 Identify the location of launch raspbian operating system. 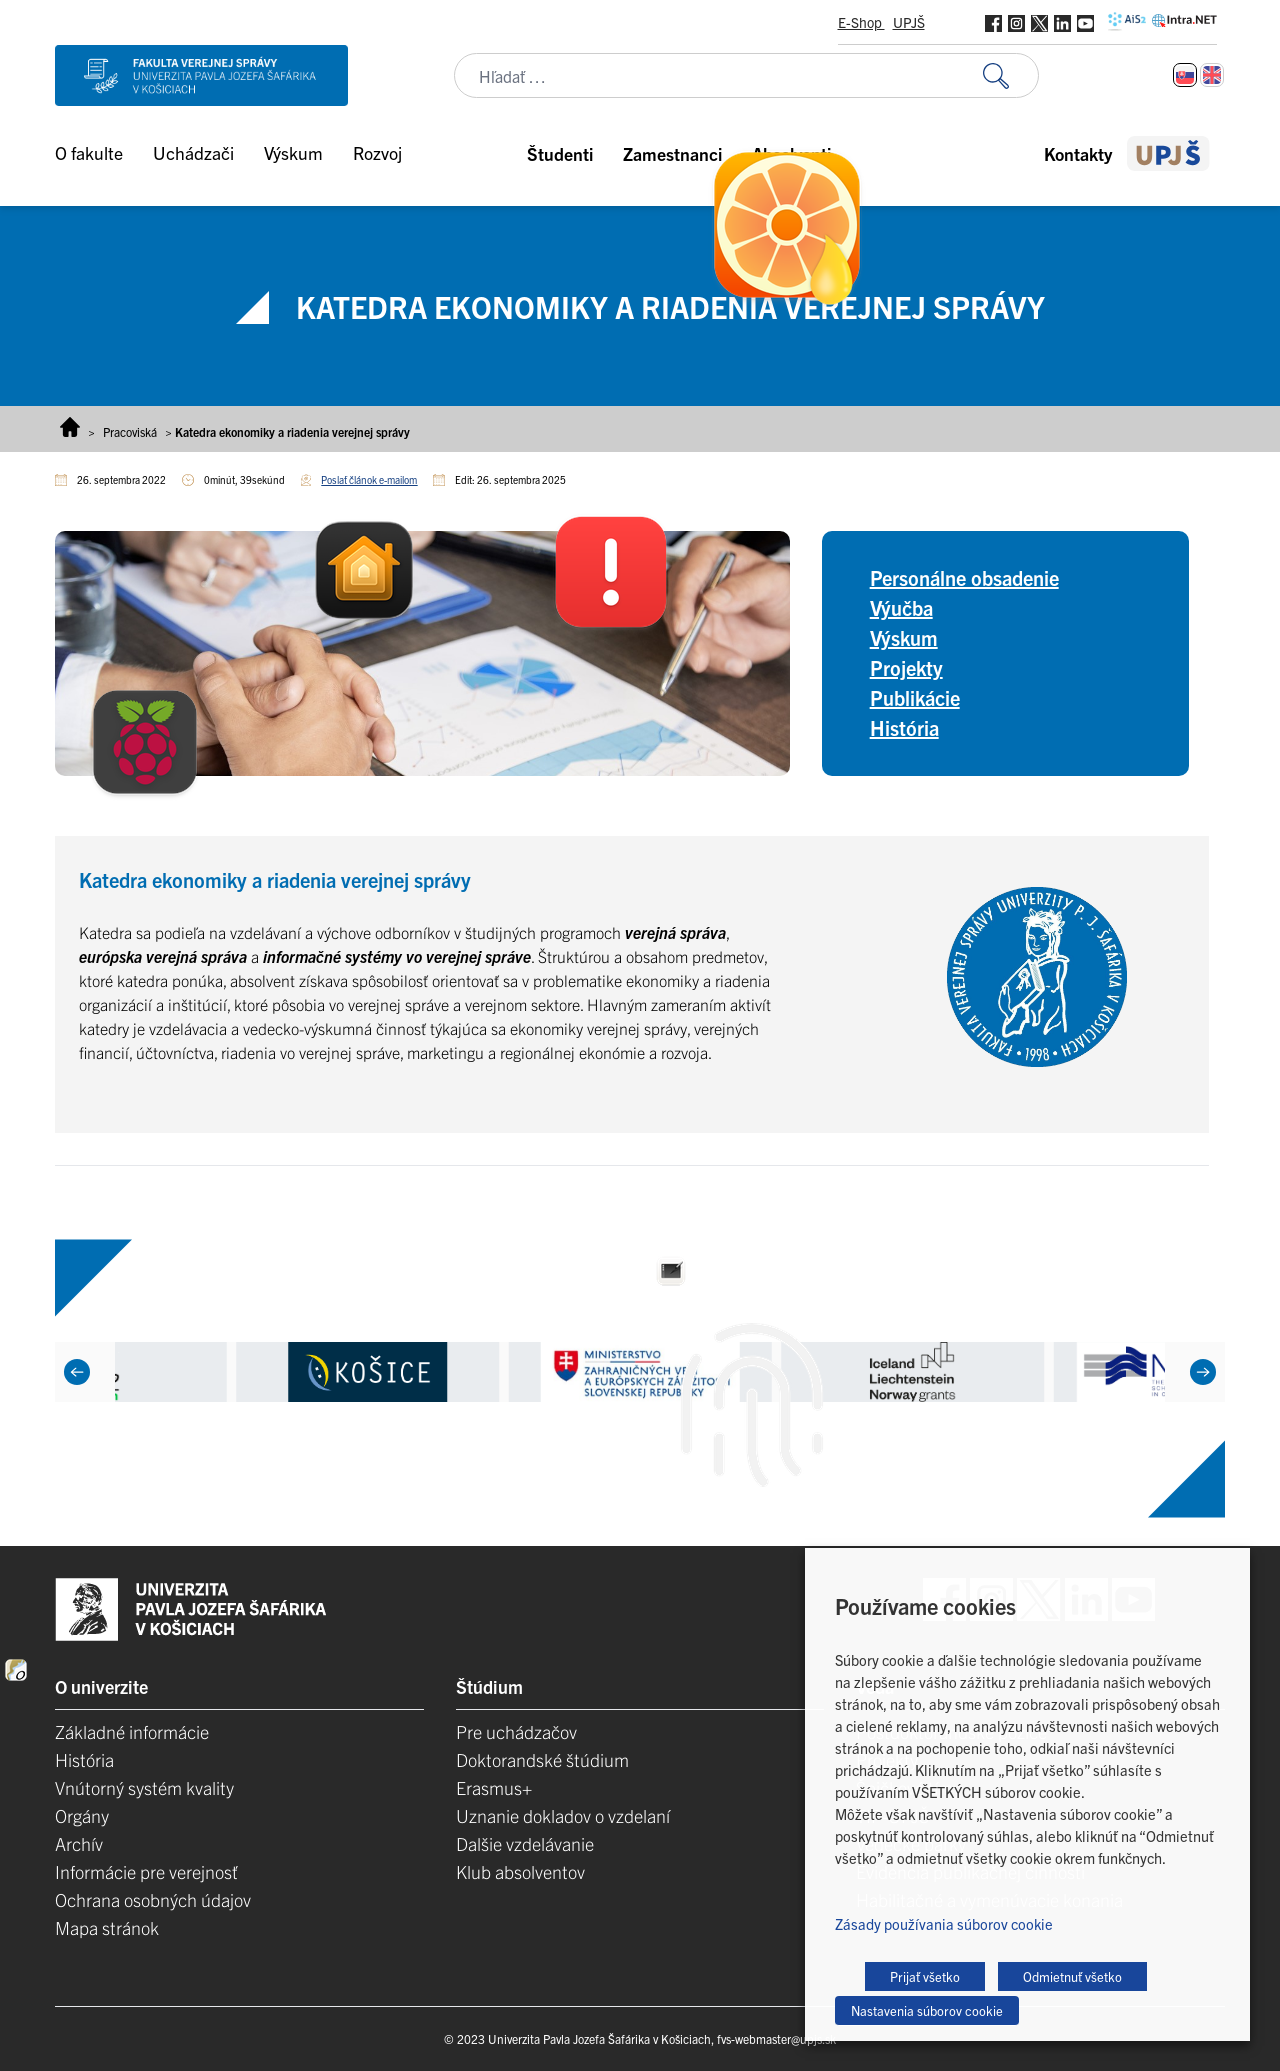
(145, 742).